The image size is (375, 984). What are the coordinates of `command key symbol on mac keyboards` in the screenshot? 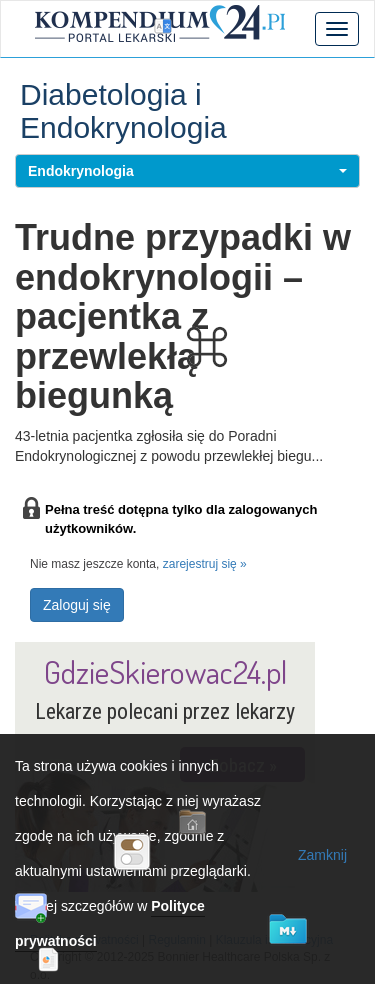 It's located at (207, 347).